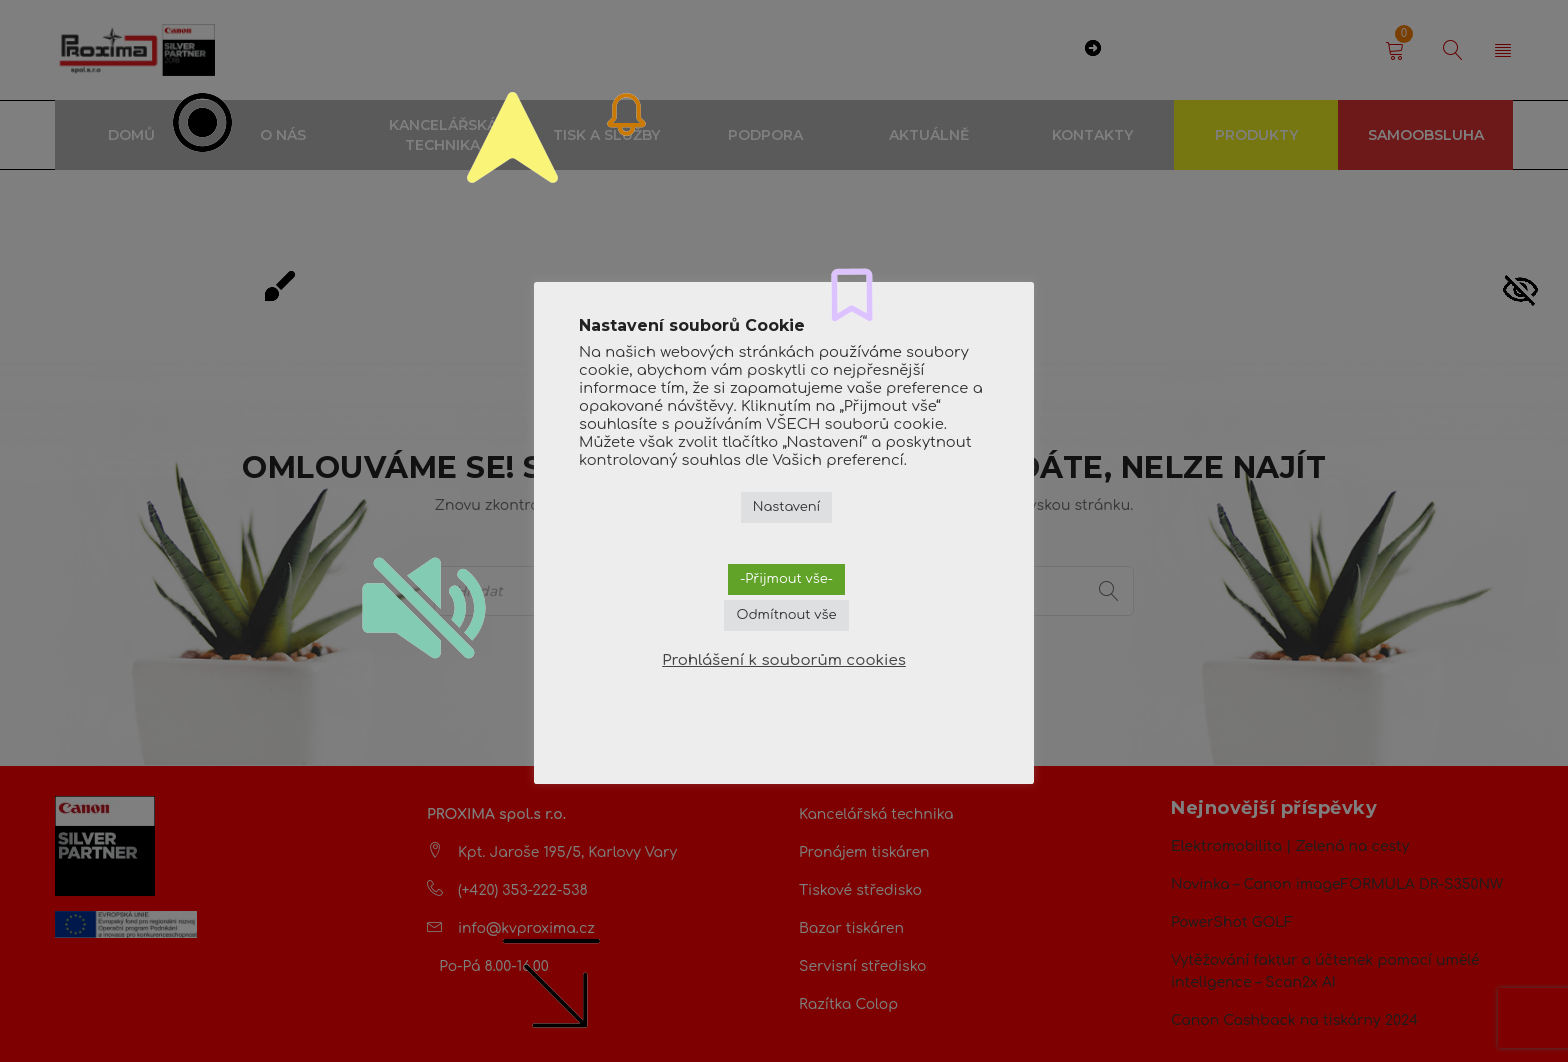 The height and width of the screenshot is (1062, 1568). What do you see at coordinates (551, 987) in the screenshot?
I see `move item to bottom-right corner` at bounding box center [551, 987].